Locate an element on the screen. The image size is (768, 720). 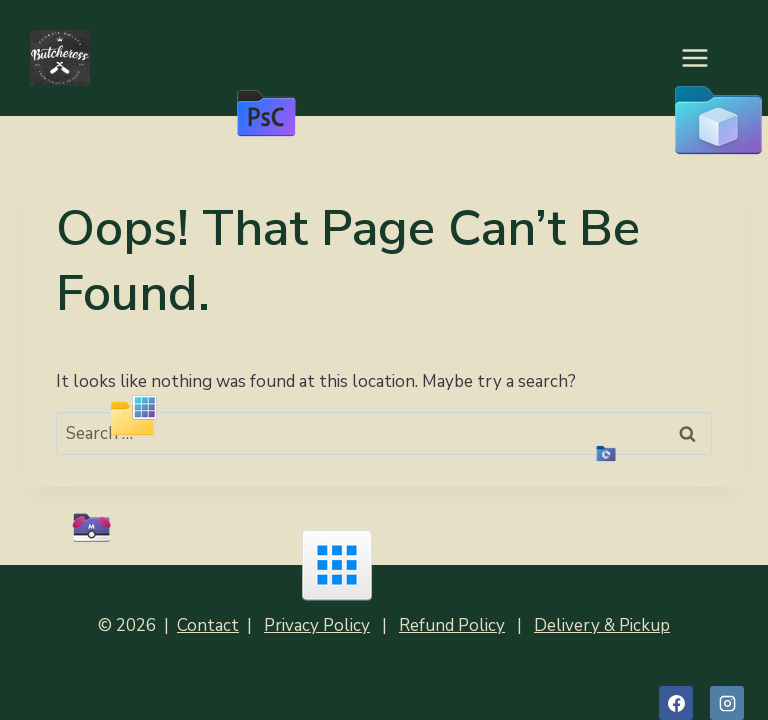
folder containing pokémon master ball images or assets is located at coordinates (91, 528).